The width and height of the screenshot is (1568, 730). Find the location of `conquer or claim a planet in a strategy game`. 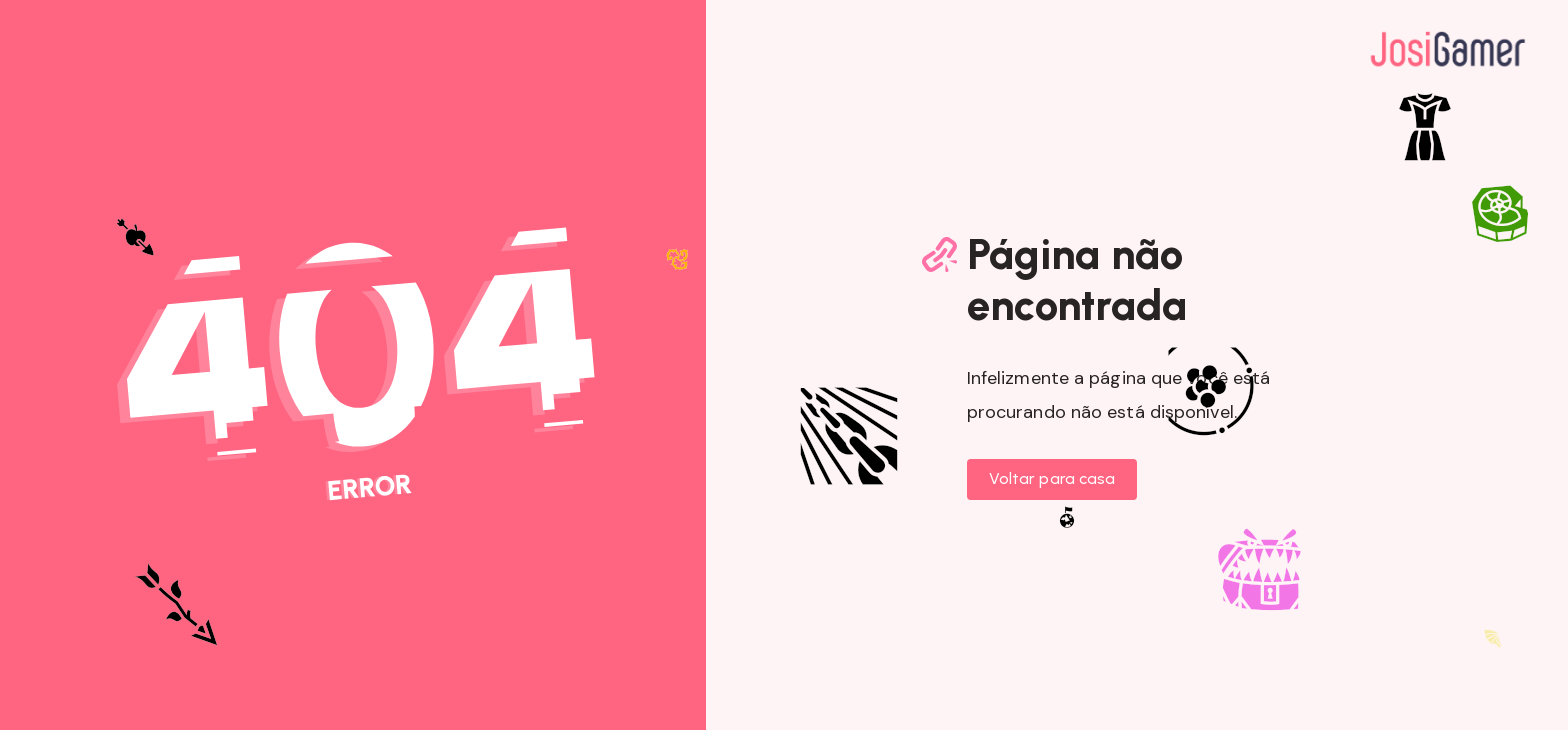

conquer or claim a planet in a strategy game is located at coordinates (1067, 517).